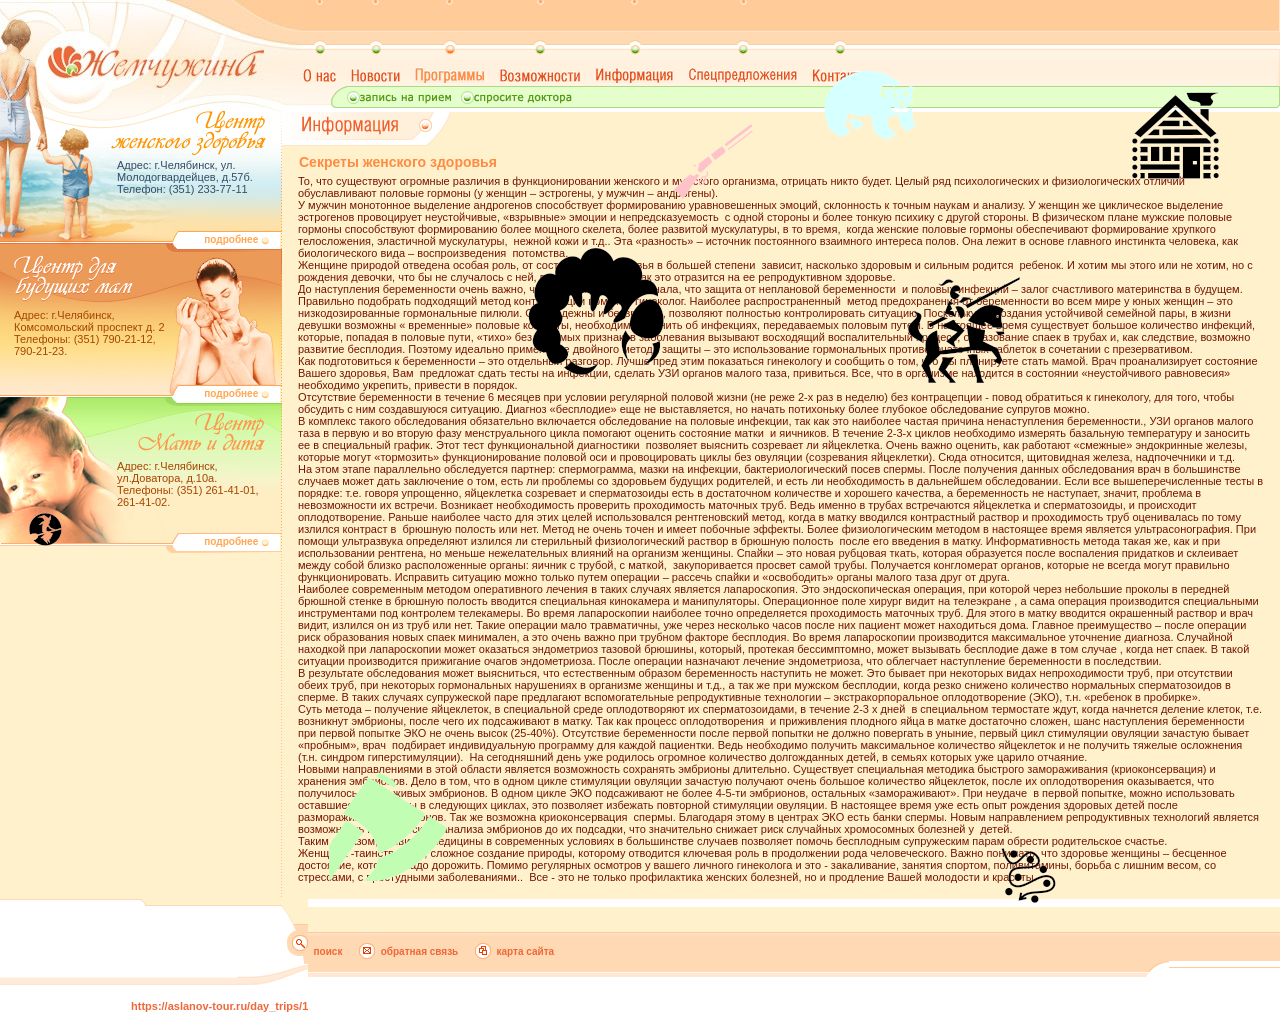 Image resolution: width=1280 pixels, height=1015 pixels. Describe the element at coordinates (871, 106) in the screenshot. I see `polar bear icon for wildlife or arctic-themed game` at that location.